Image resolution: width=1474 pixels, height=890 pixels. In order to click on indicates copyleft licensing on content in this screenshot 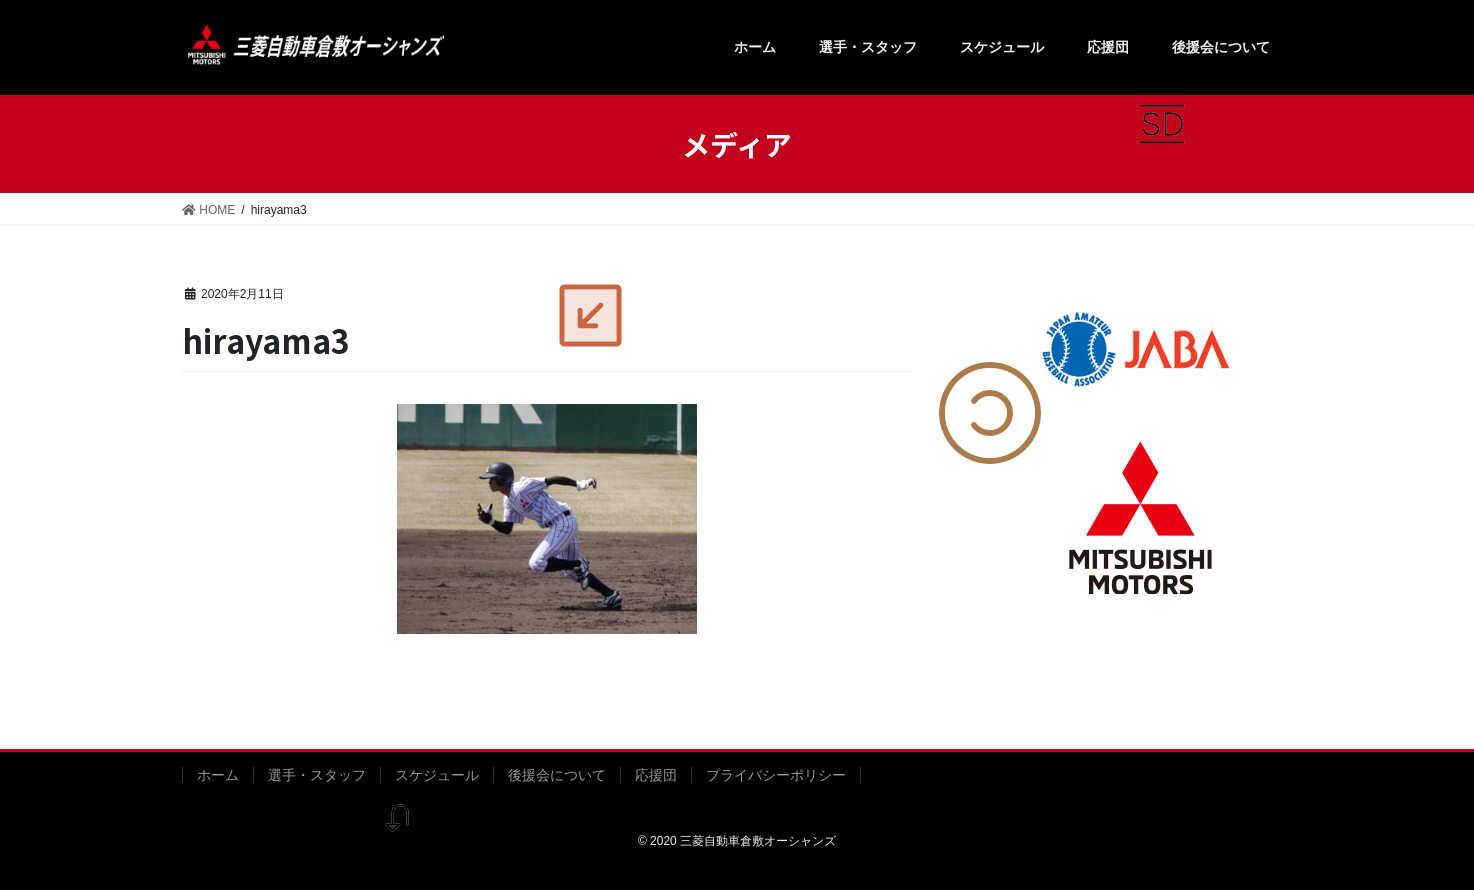, I will do `click(990, 413)`.